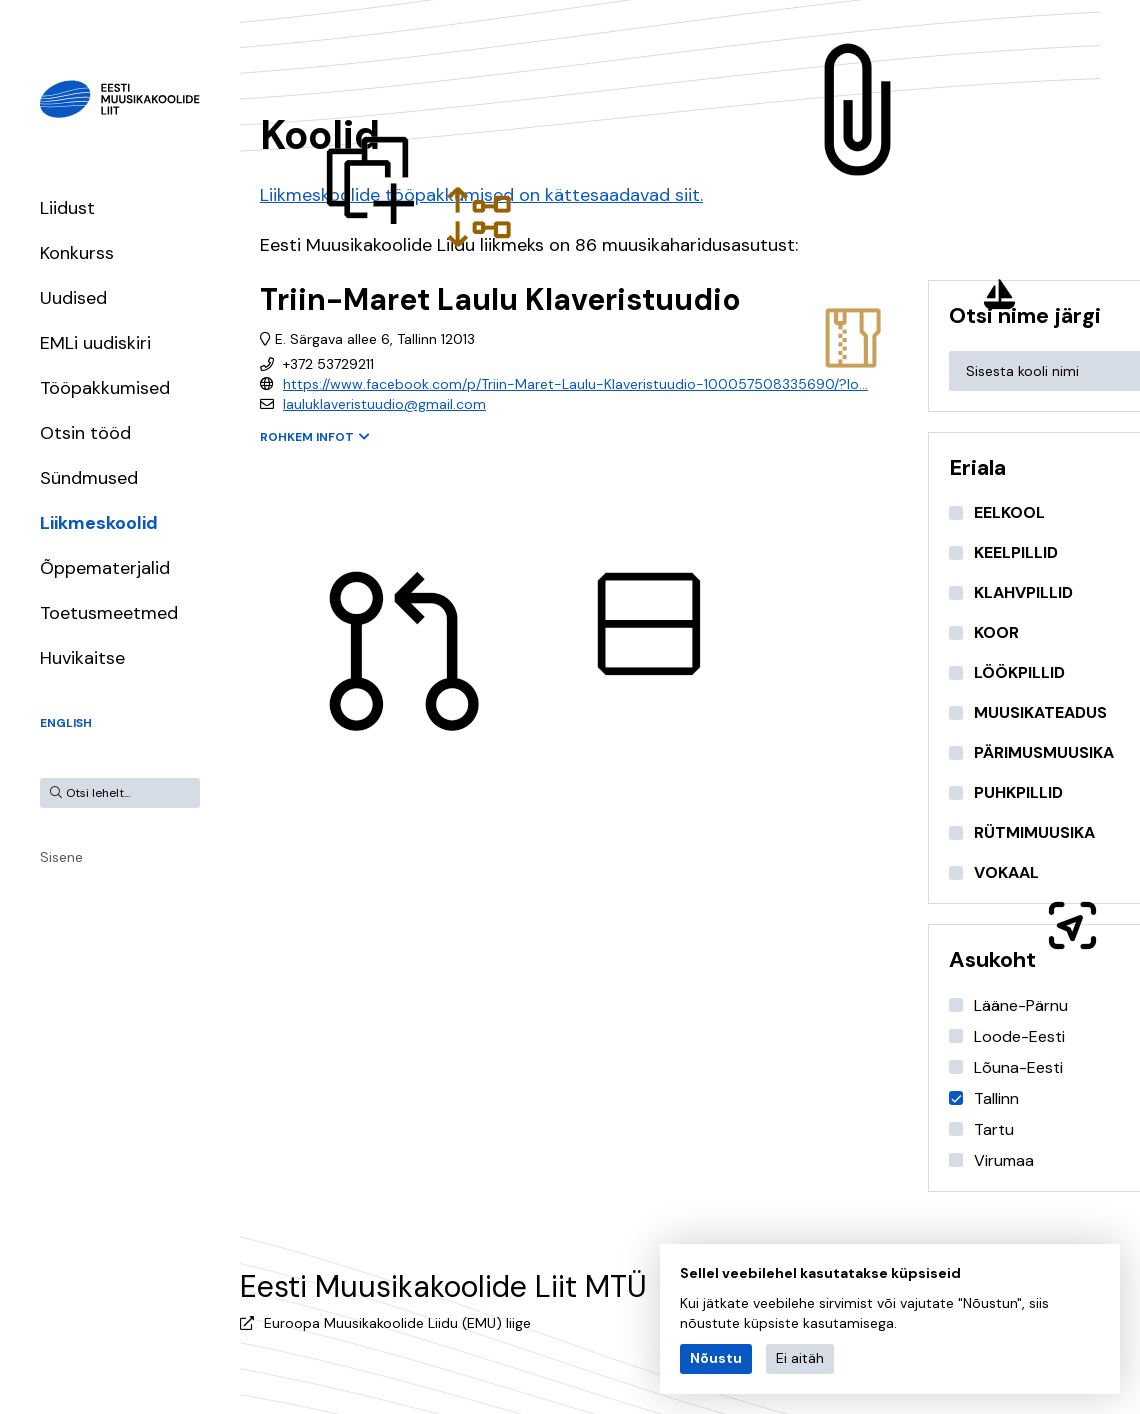 This screenshot has height=1414, width=1140. I want to click on create a new collection, so click(367, 177).